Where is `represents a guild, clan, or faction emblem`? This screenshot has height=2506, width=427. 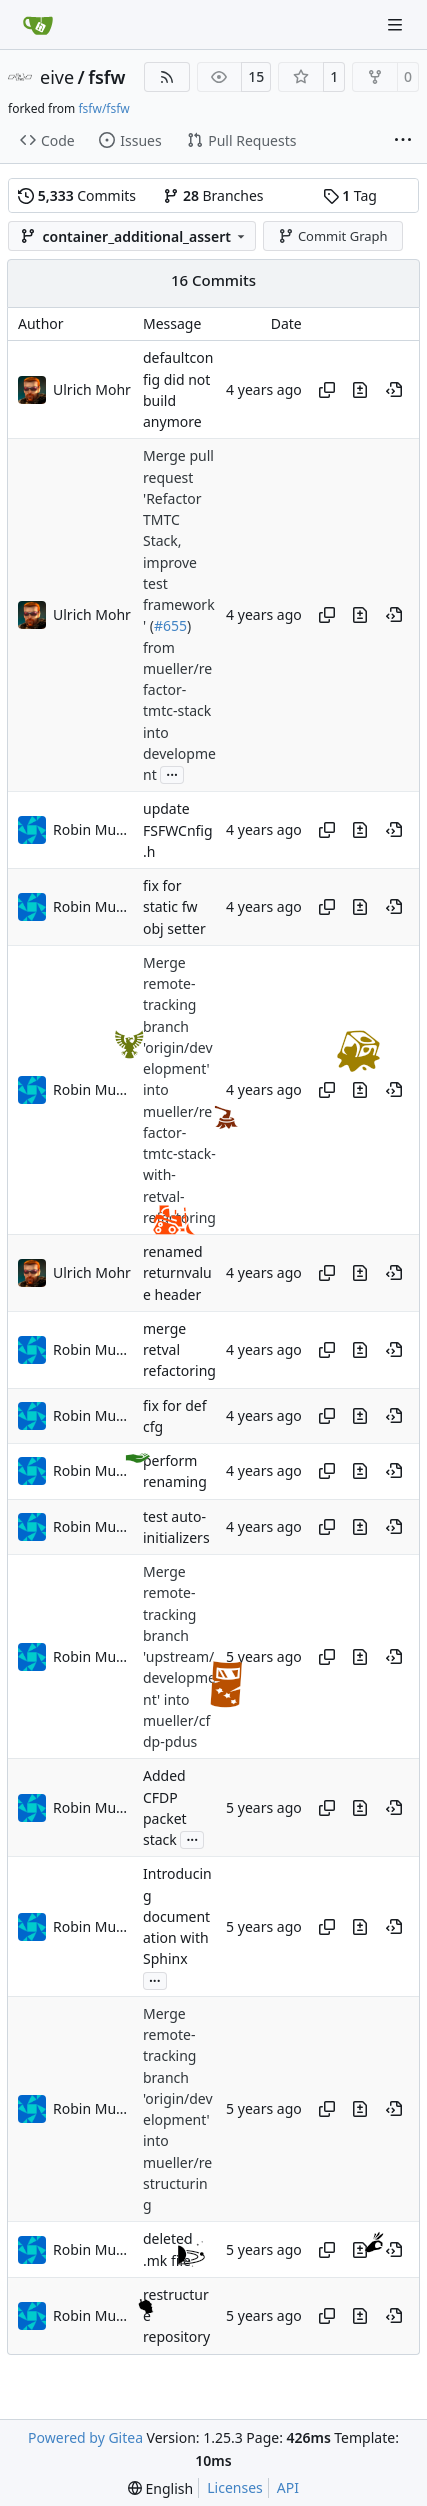
represents a guild, clan, or faction emblem is located at coordinates (129, 1044).